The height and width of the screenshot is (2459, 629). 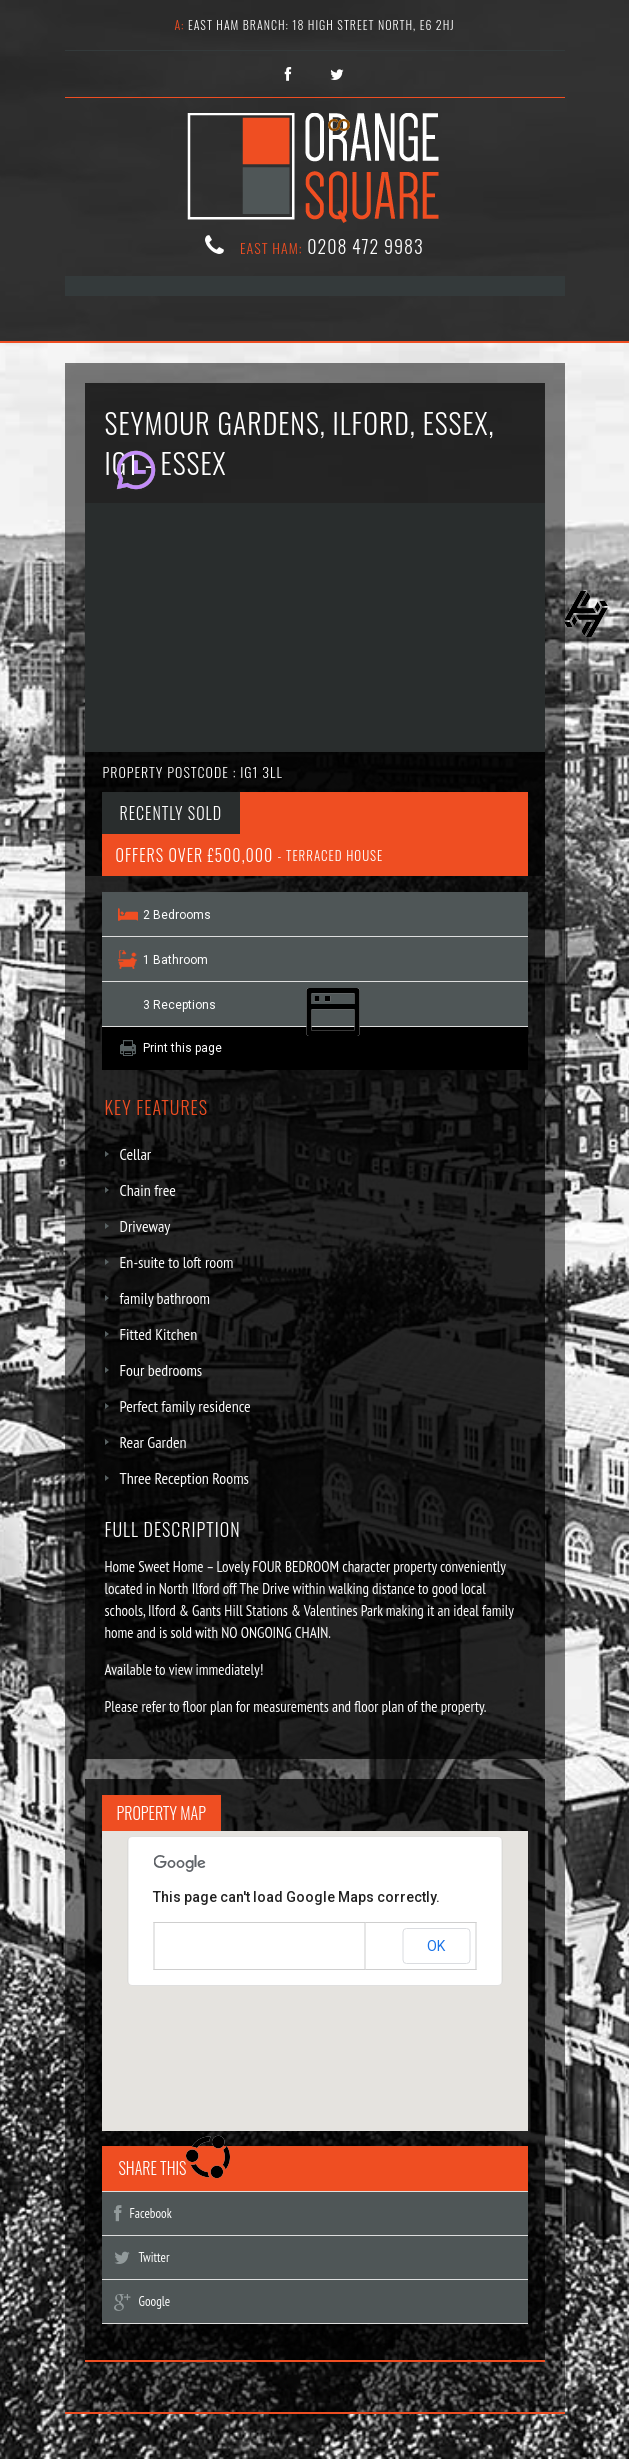 I want to click on open a new browser window, so click(x=333, y=1012).